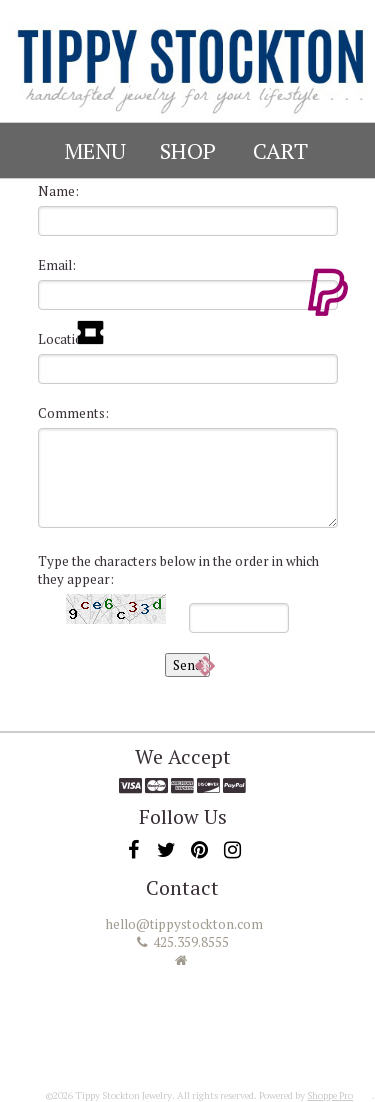 The height and width of the screenshot is (1102, 375). Describe the element at coordinates (328, 291) in the screenshot. I see `pay with PayPal` at that location.